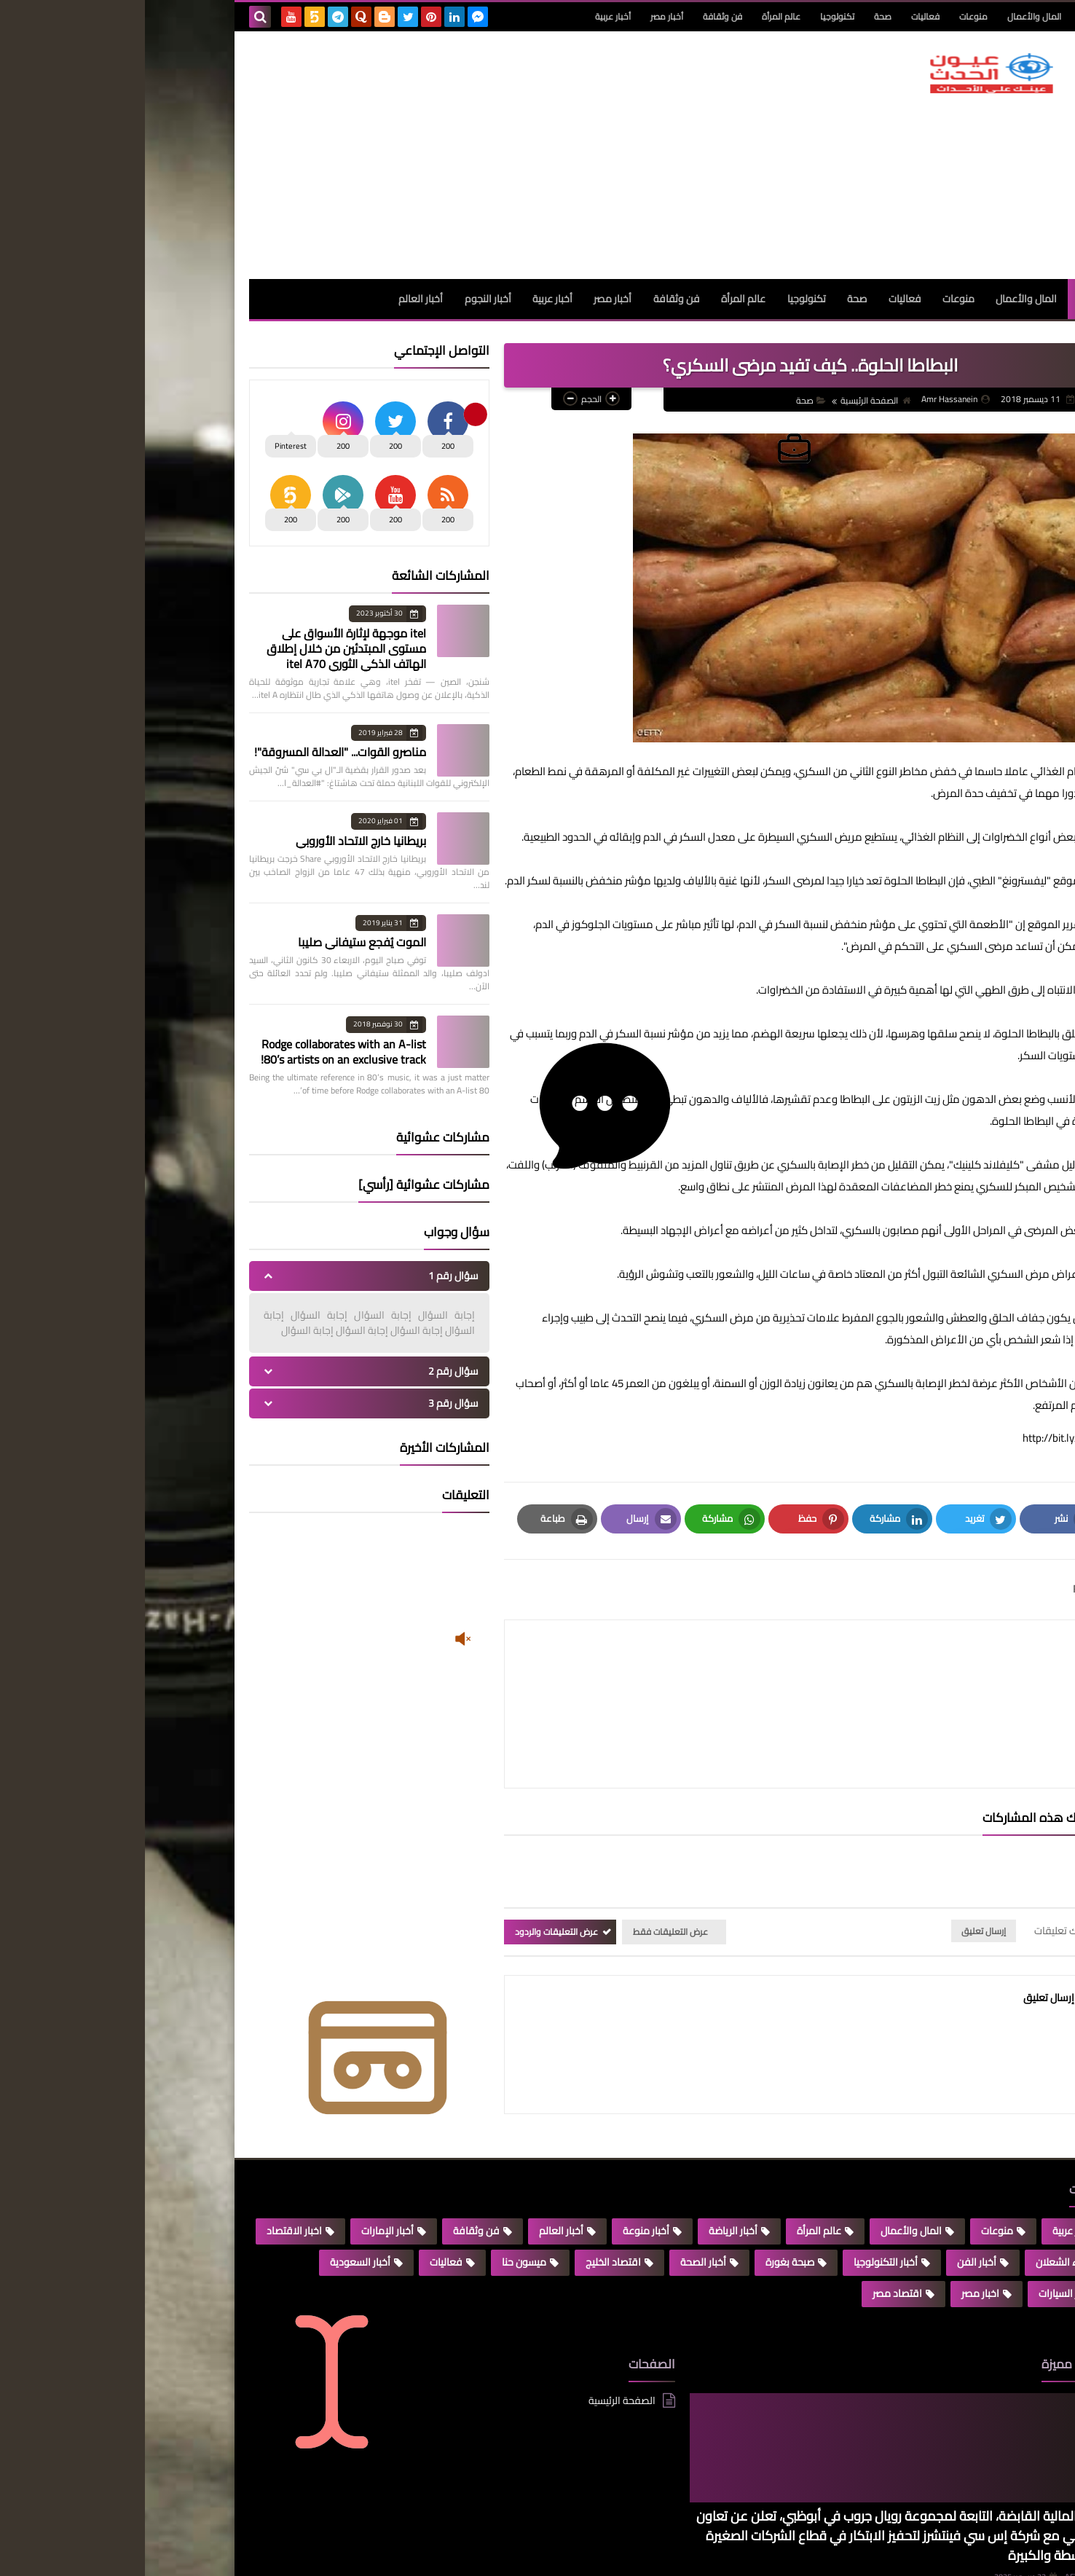 The image size is (1075, 2576). I want to click on mute audio, so click(462, 1638).